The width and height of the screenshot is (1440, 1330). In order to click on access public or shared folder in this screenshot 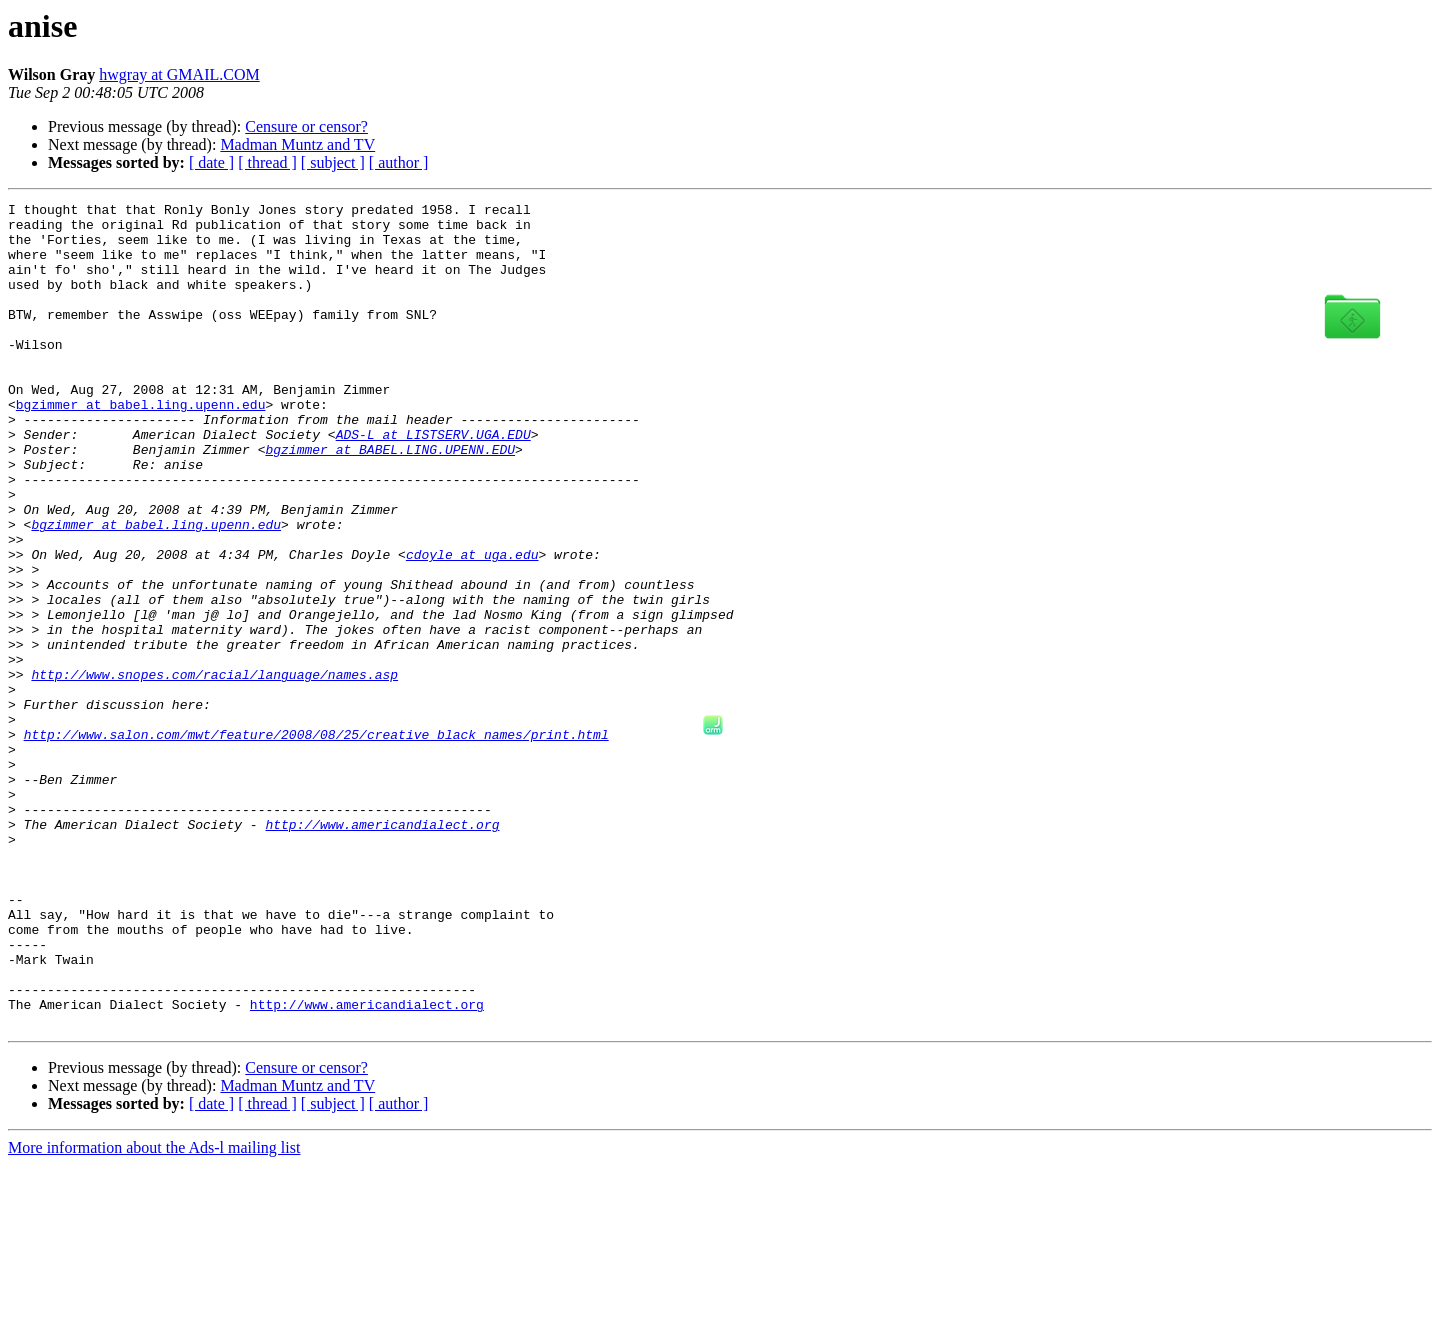, I will do `click(1352, 316)`.